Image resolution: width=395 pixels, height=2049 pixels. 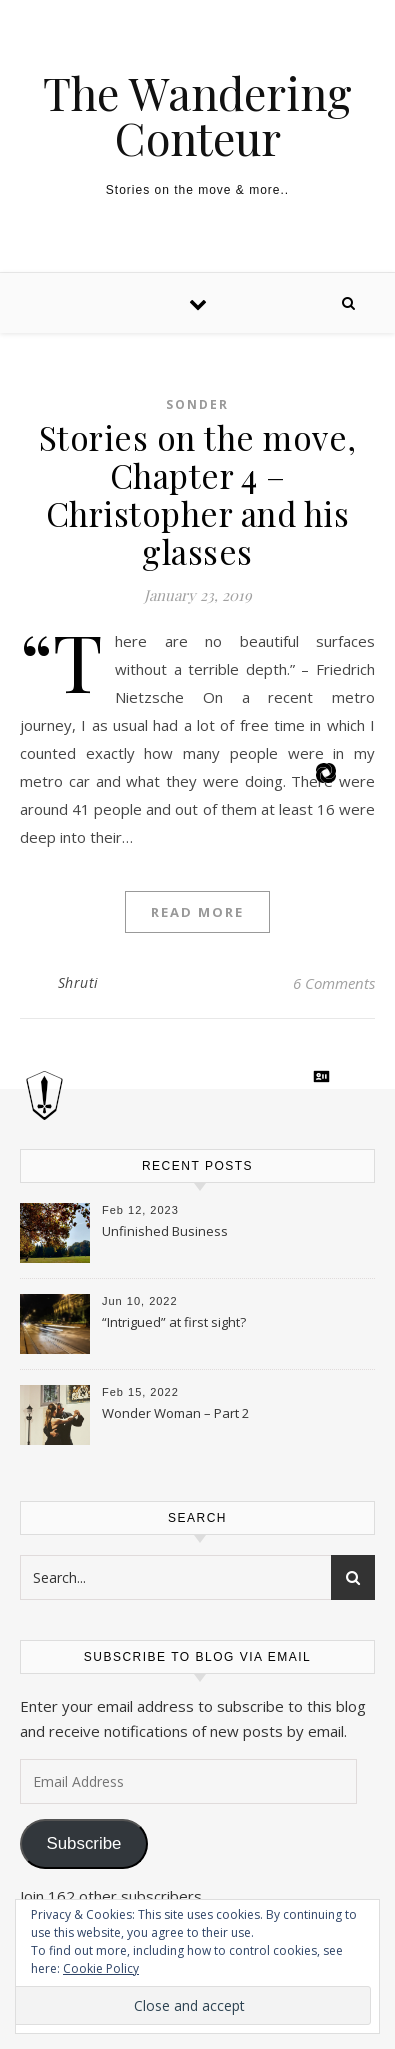 I want to click on indicates a pass or credential is pending approval, so click(x=321, y=1076).